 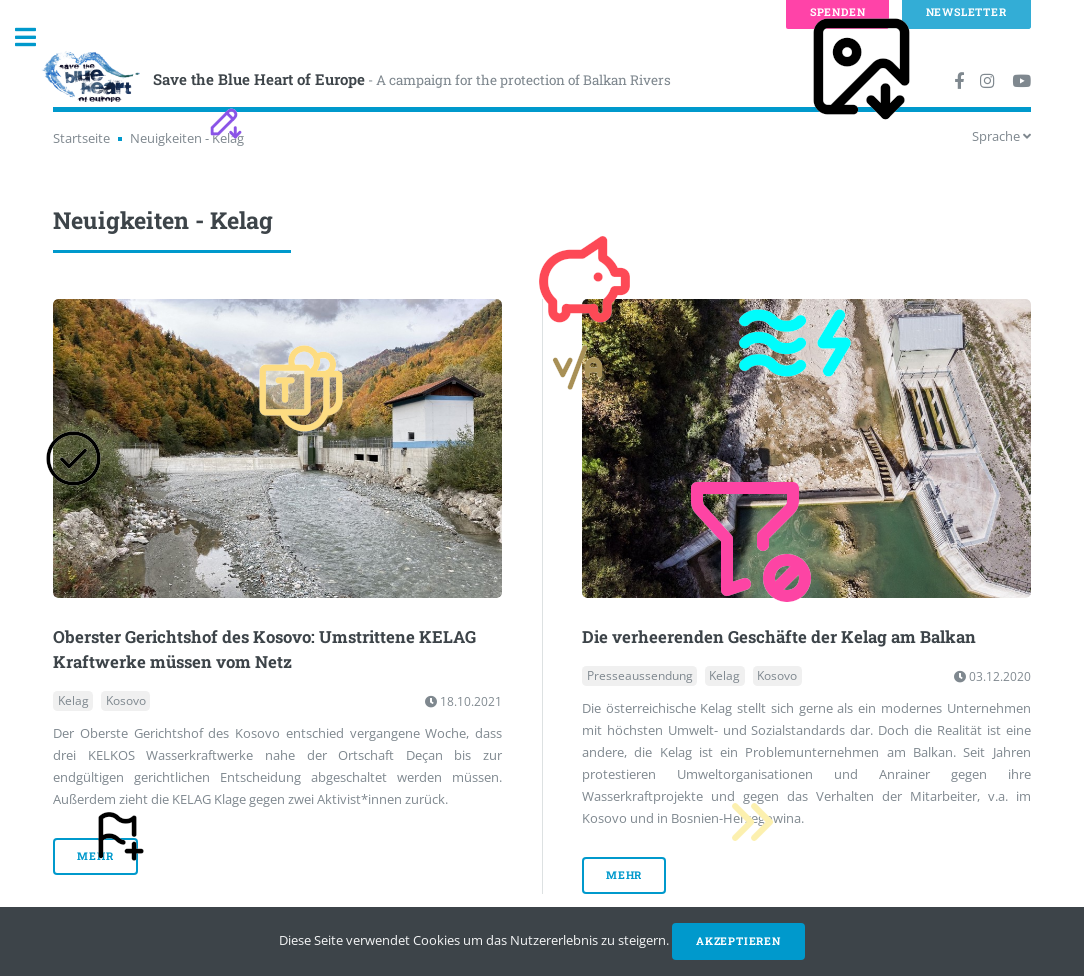 What do you see at coordinates (117, 834) in the screenshot?
I see `add a new flag or bookmark` at bounding box center [117, 834].